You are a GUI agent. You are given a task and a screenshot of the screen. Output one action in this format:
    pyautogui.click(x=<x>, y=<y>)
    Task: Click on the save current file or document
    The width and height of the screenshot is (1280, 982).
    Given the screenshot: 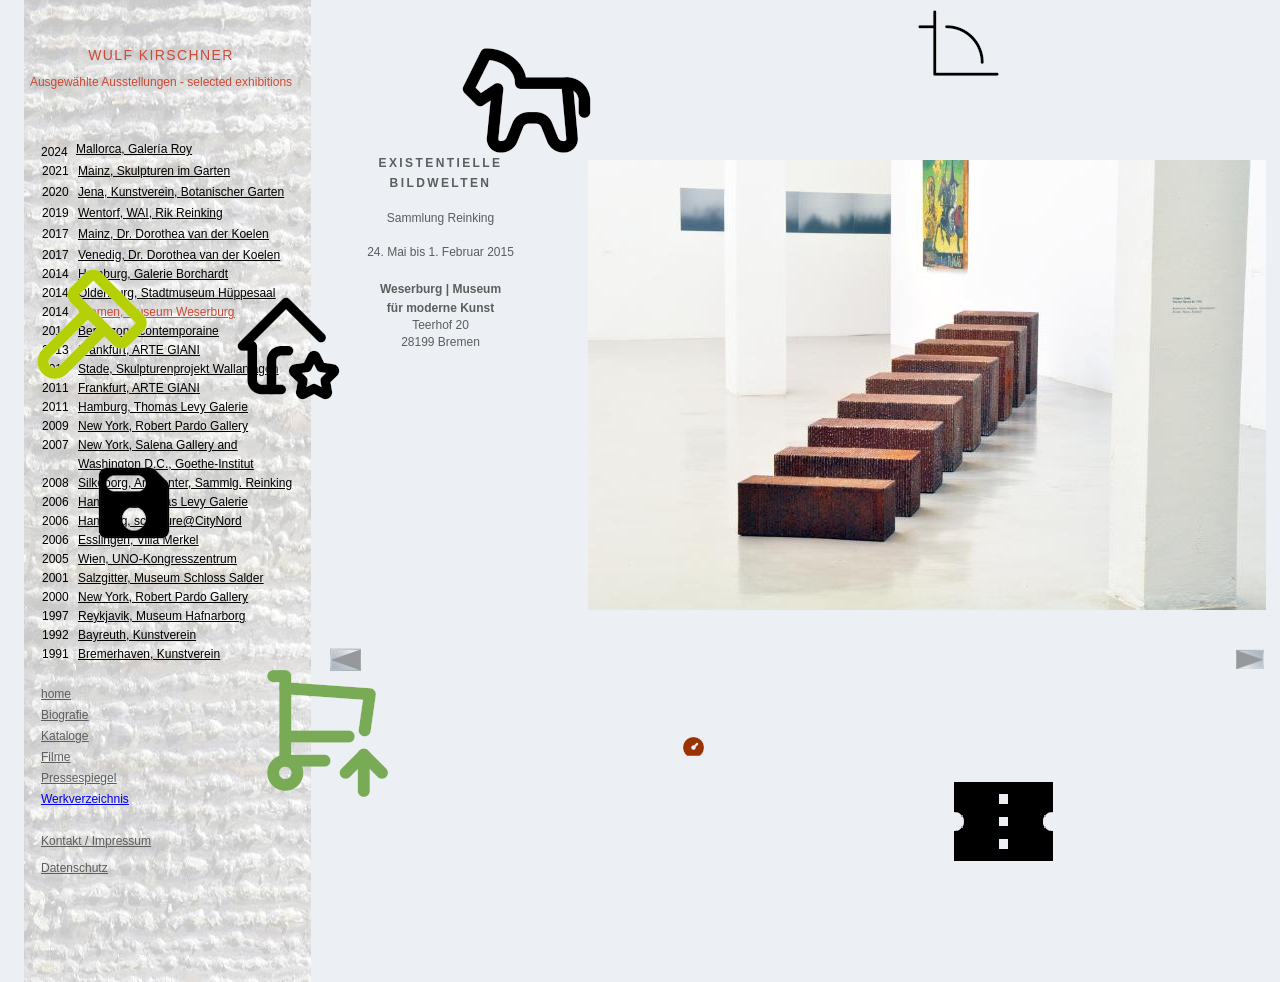 What is the action you would take?
    pyautogui.click(x=134, y=503)
    